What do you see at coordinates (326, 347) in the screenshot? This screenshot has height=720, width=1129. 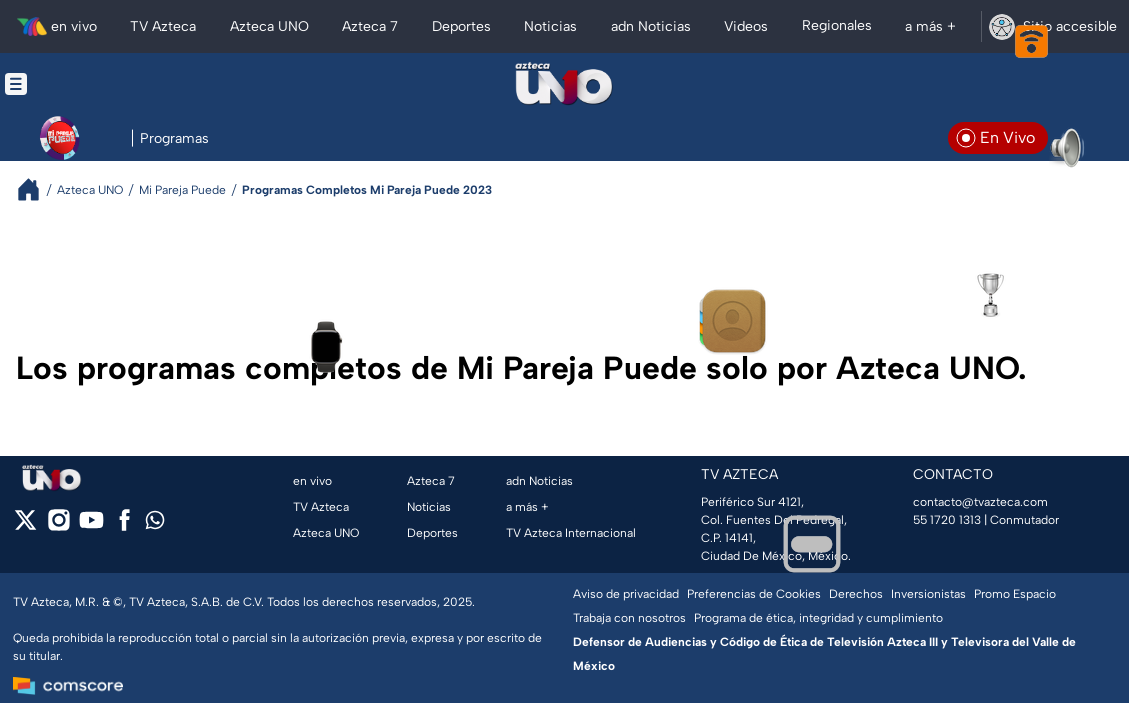 I see `apple watch series 10 device icon` at bounding box center [326, 347].